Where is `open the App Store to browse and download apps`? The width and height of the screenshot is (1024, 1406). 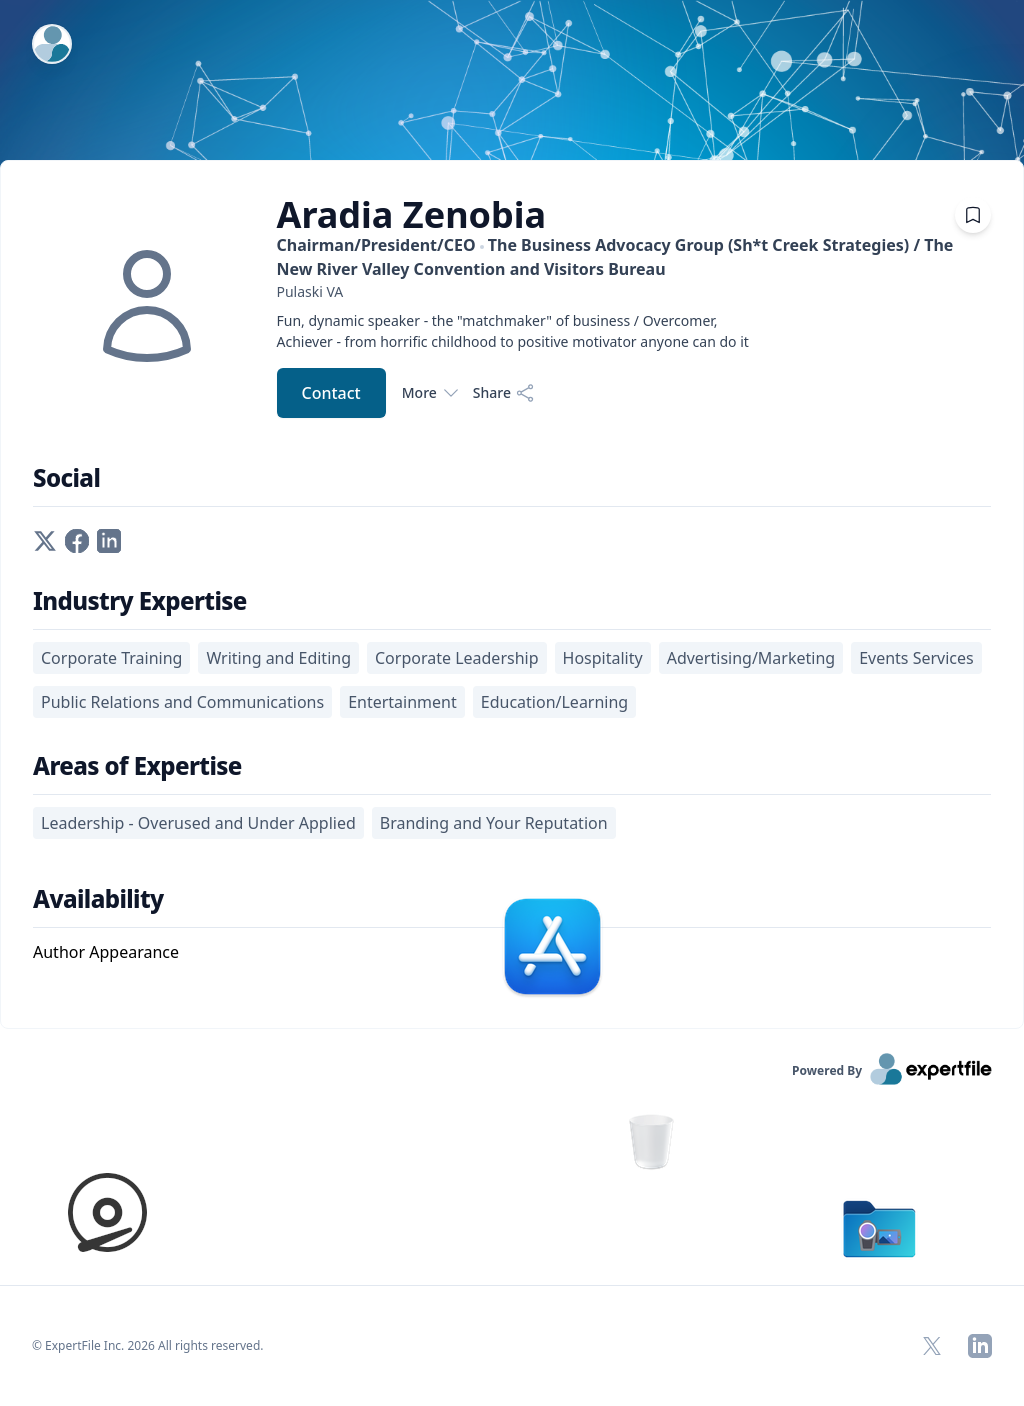 open the App Store to browse and download apps is located at coordinates (552, 946).